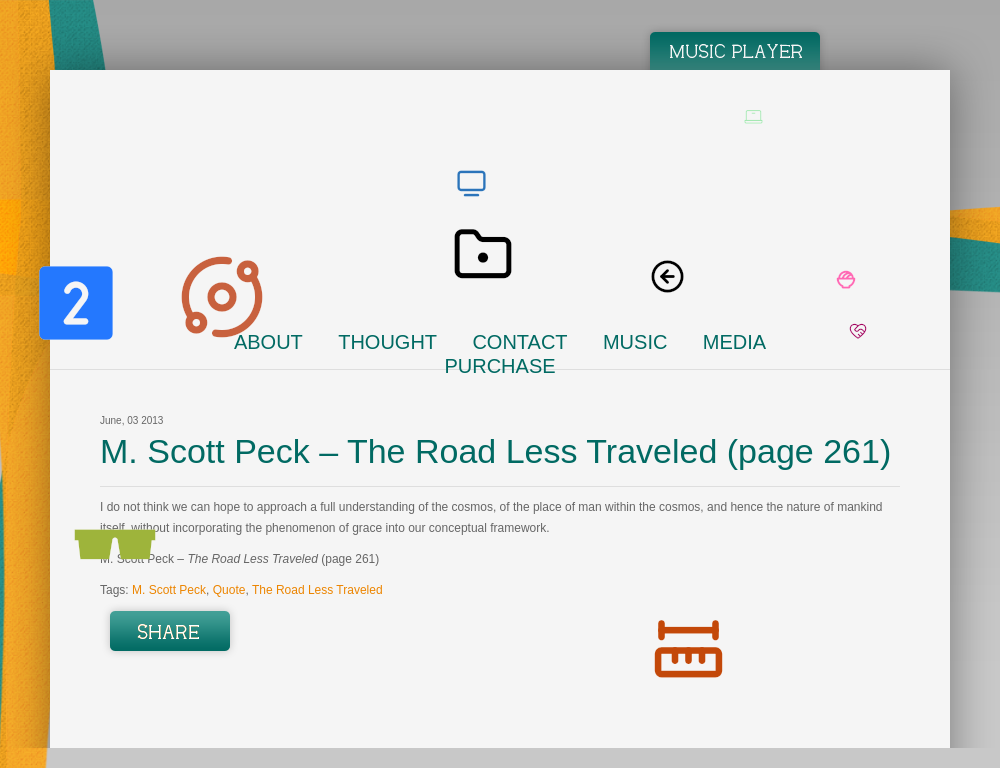 The height and width of the screenshot is (768, 1000). Describe the element at coordinates (222, 297) in the screenshot. I see `view orbital or satellite tracking` at that location.